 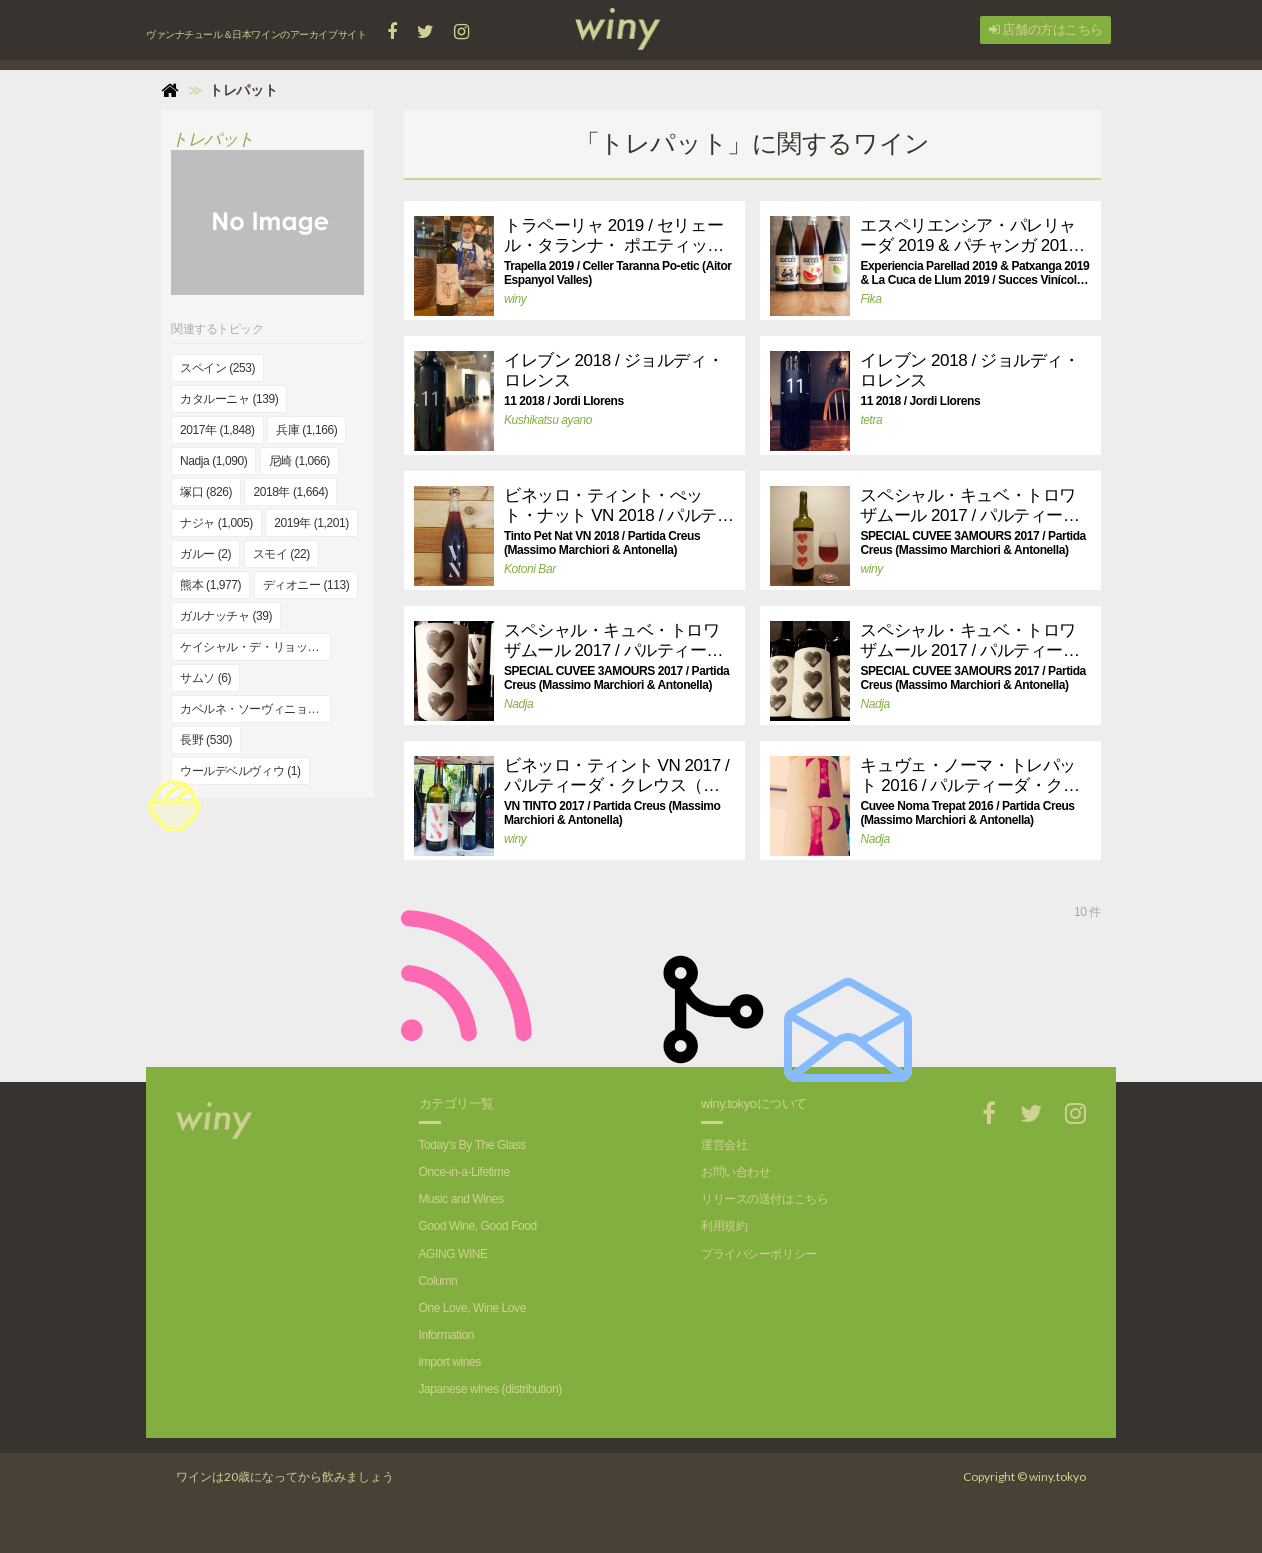 What do you see at coordinates (848, 1034) in the screenshot?
I see `view read messages` at bounding box center [848, 1034].